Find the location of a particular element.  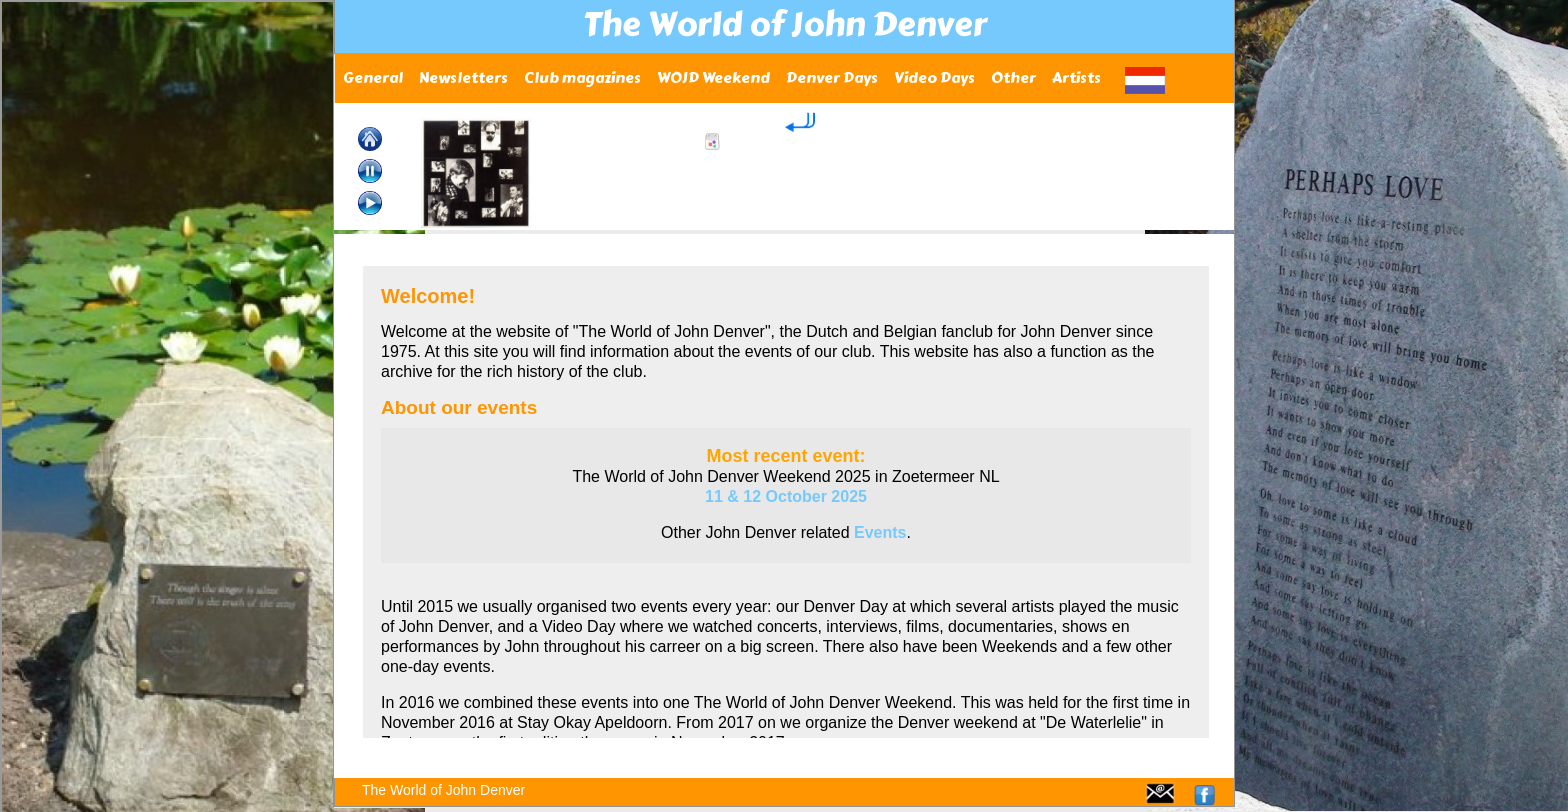

open the software center to browse and install apps is located at coordinates (712, 141).